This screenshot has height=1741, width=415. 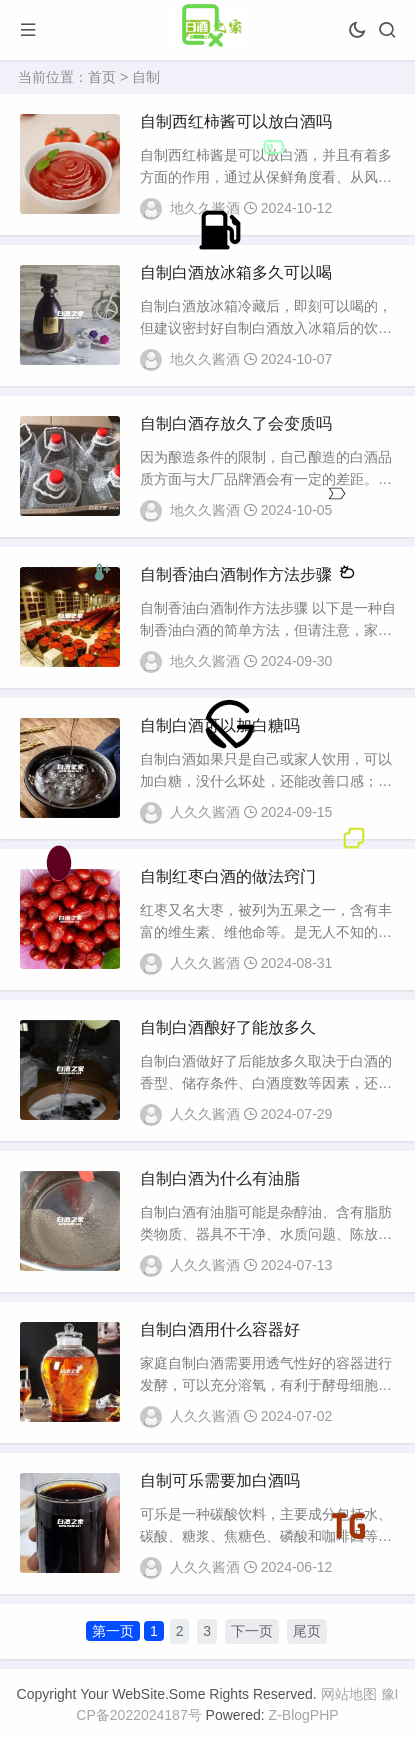 I want to click on find nearby gas stations, so click(x=221, y=230).